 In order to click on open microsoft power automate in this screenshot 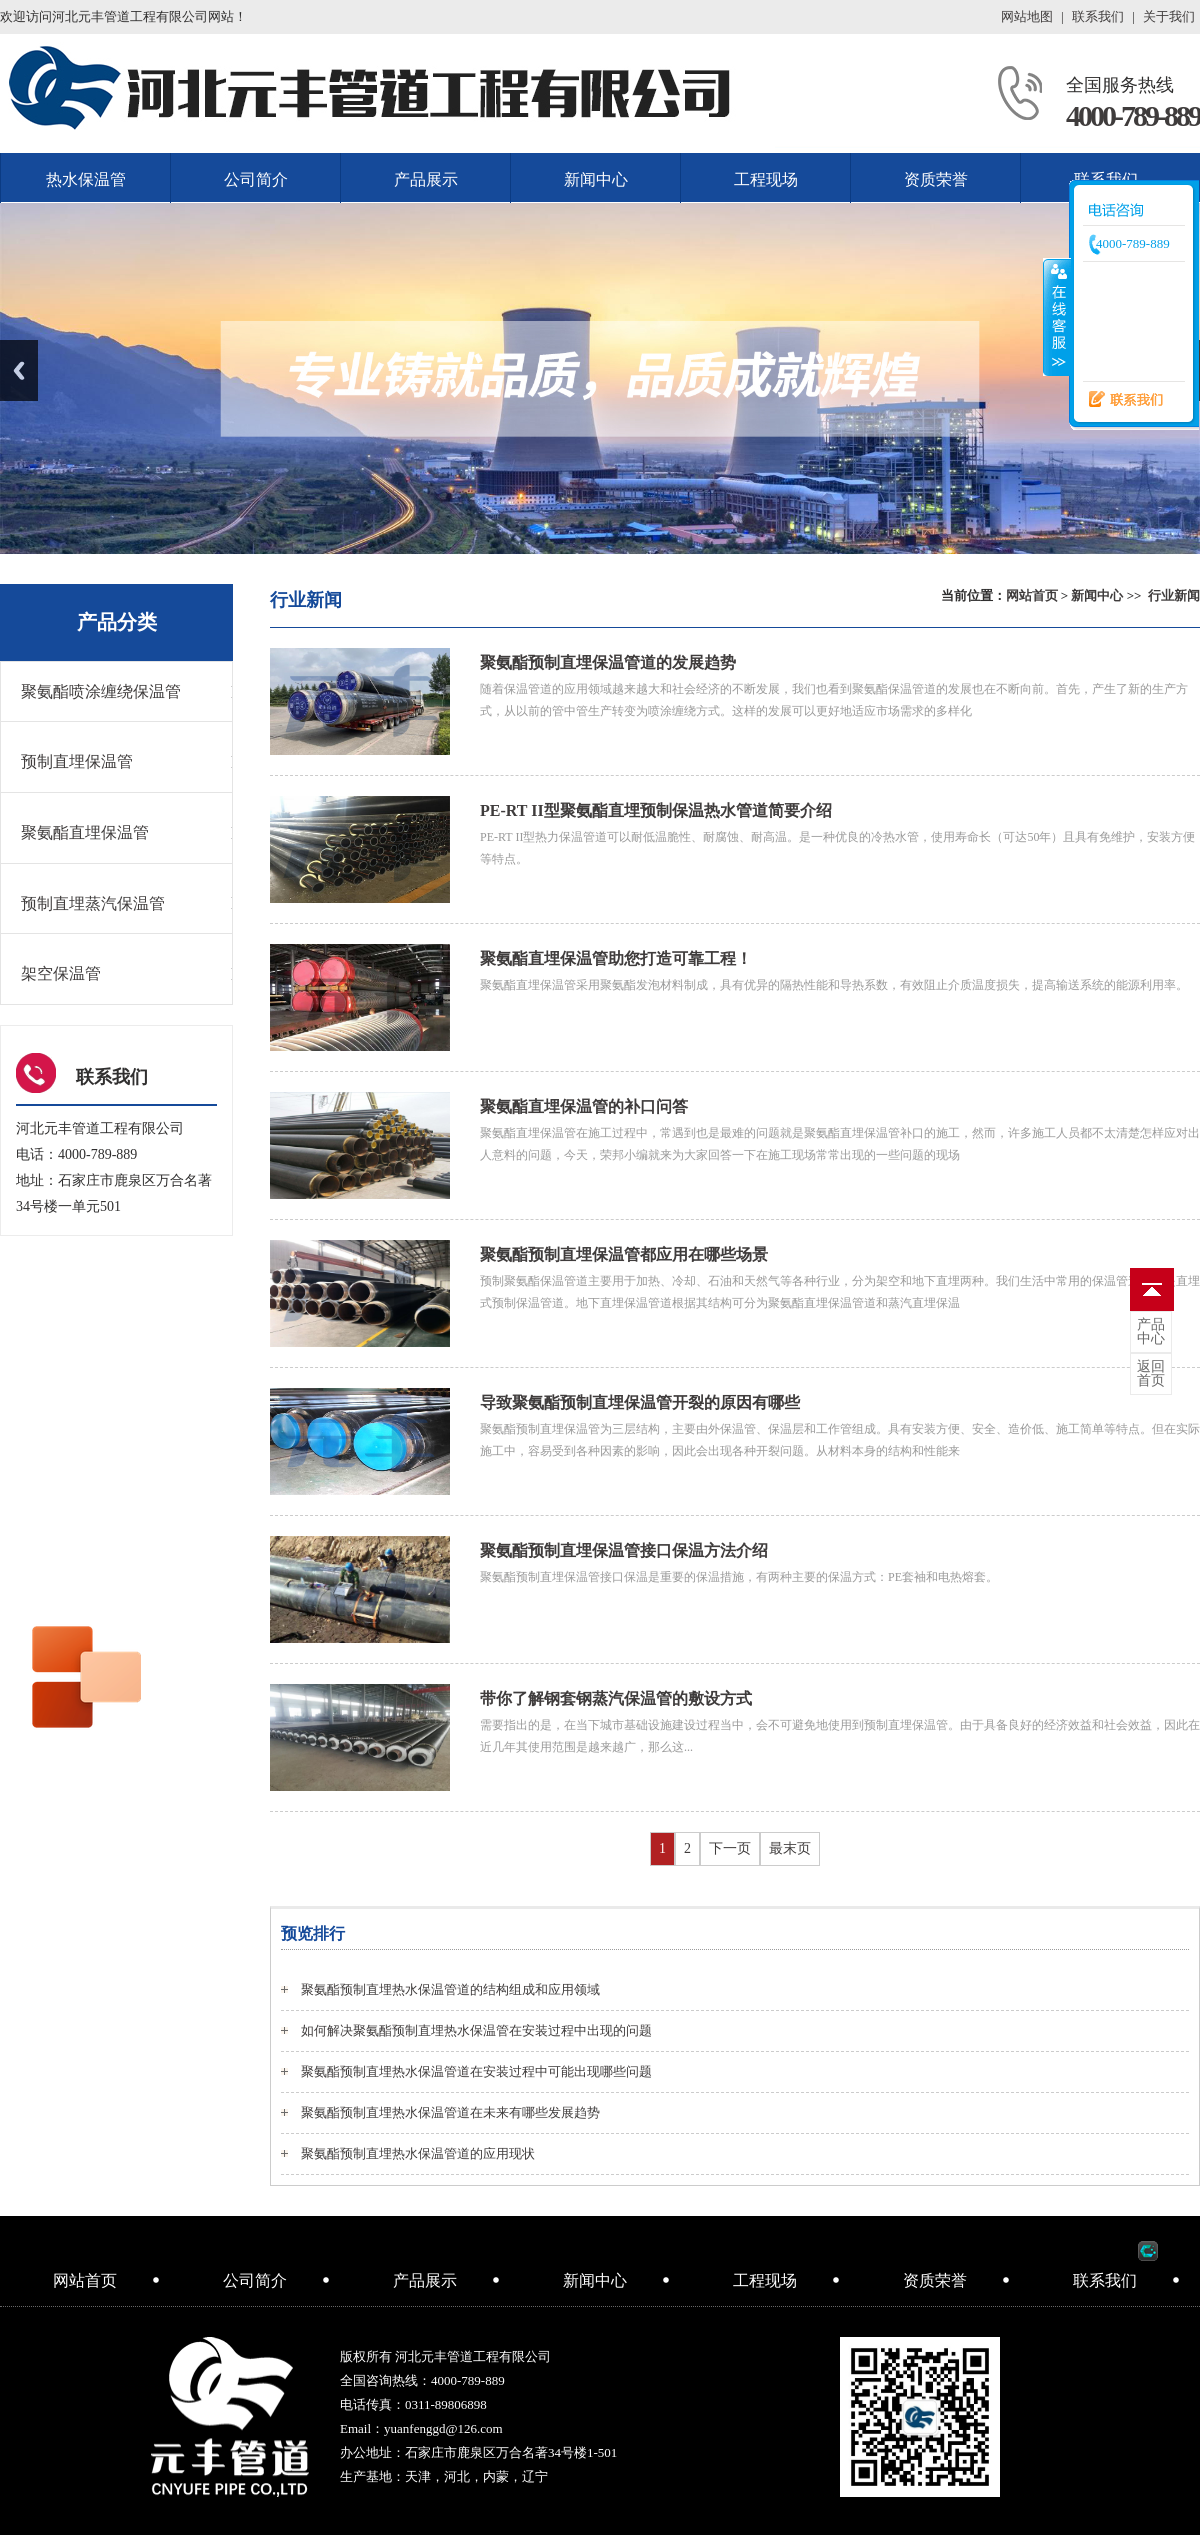, I will do `click(83, 1677)`.